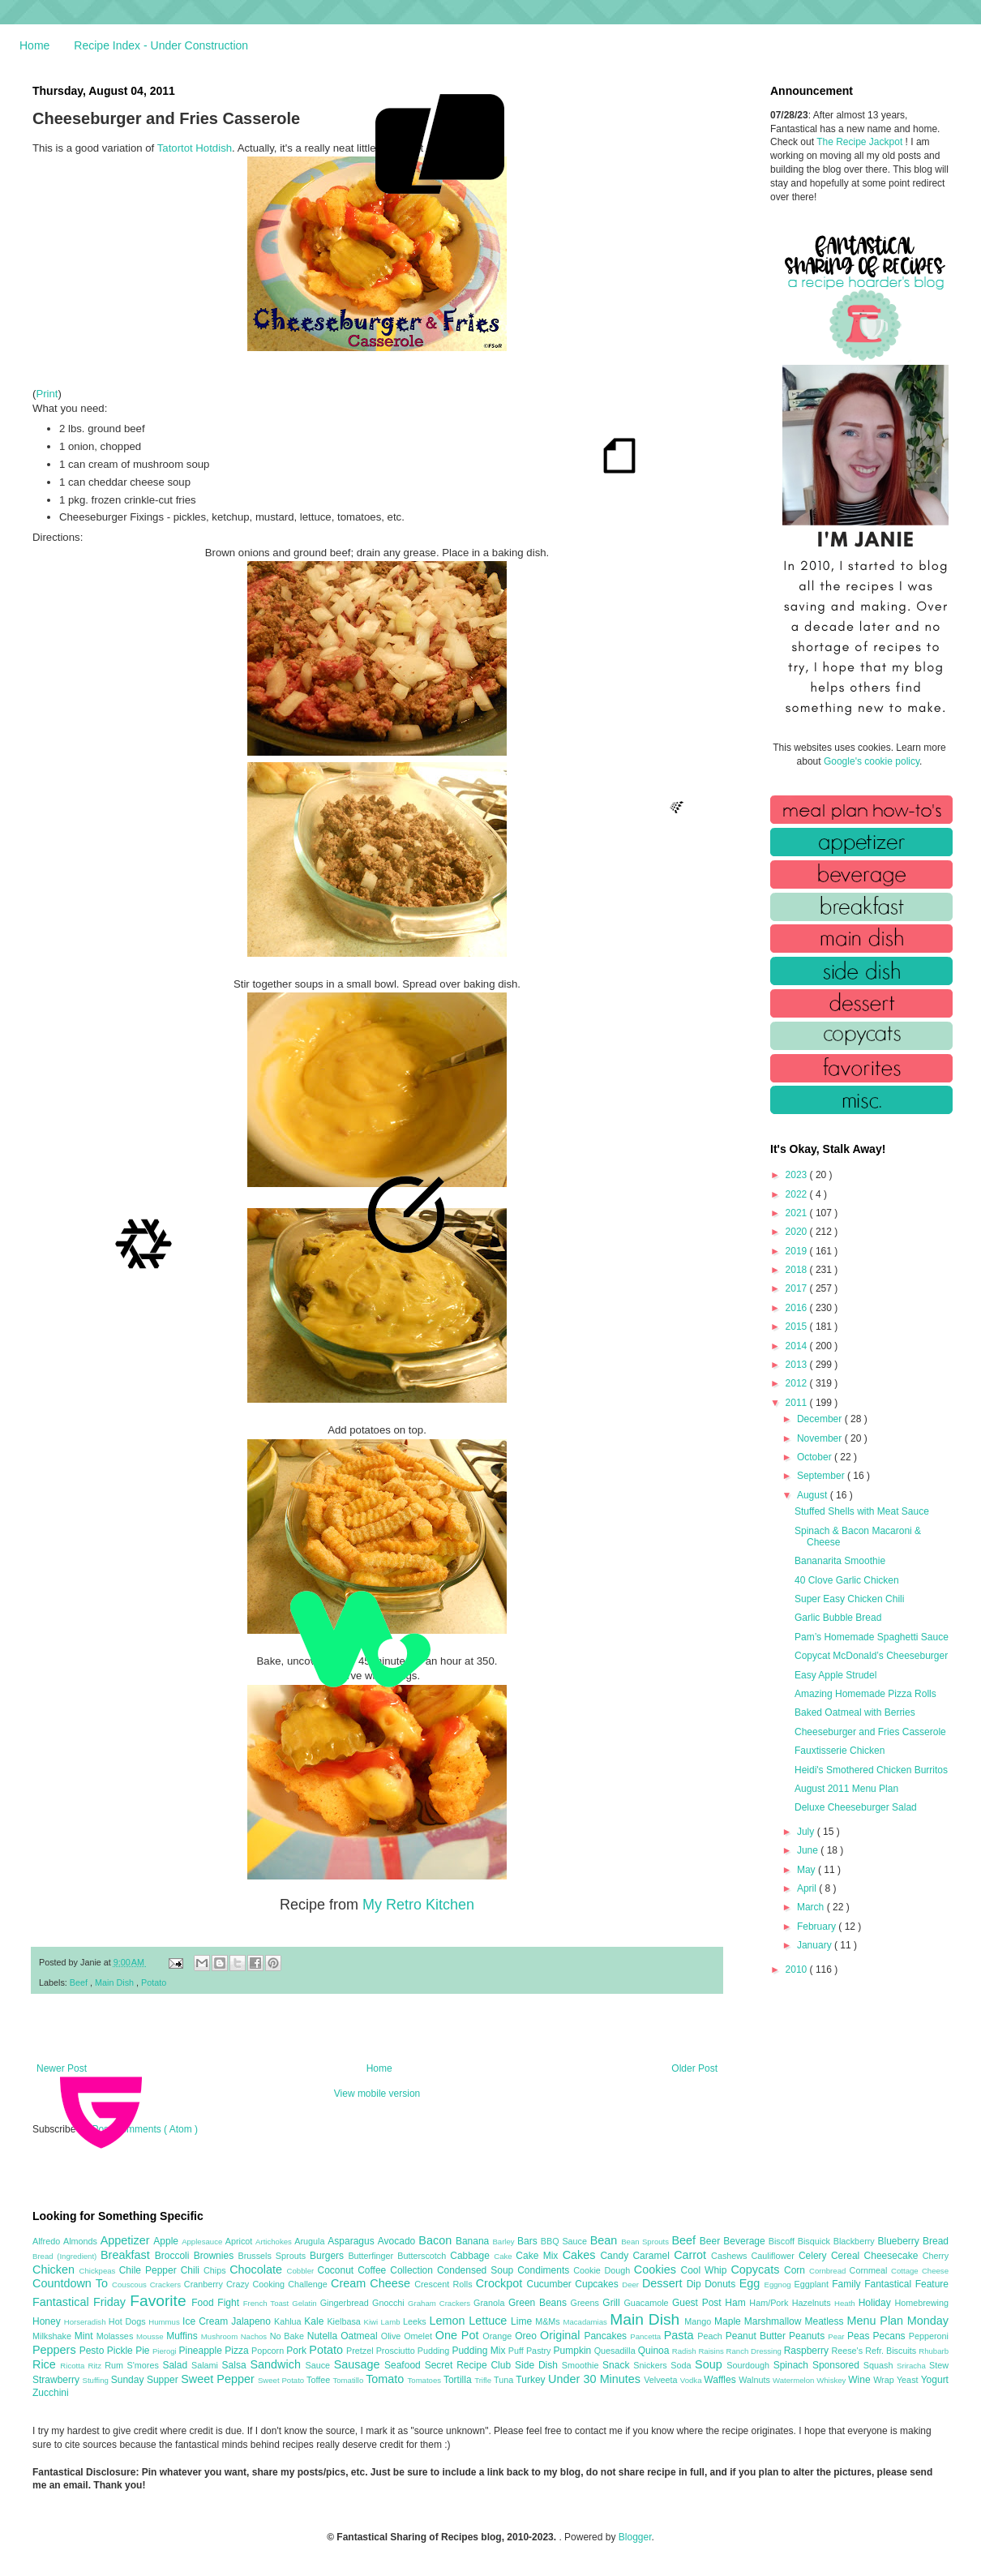  What do you see at coordinates (101, 2112) in the screenshot?
I see `open the Guilded app` at bounding box center [101, 2112].